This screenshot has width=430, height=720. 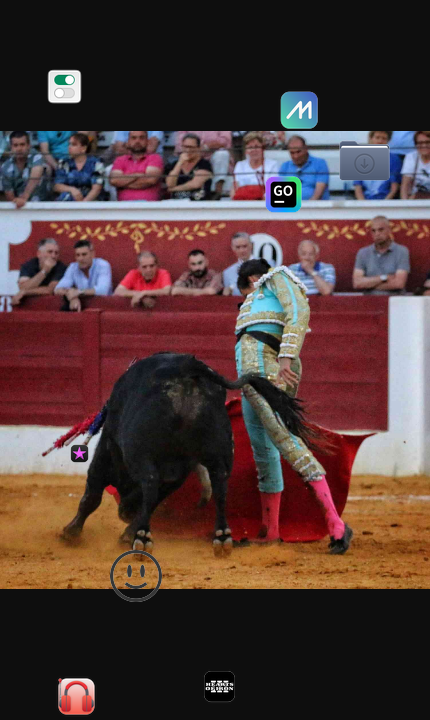 I want to click on access your downloads folder, so click(x=364, y=160).